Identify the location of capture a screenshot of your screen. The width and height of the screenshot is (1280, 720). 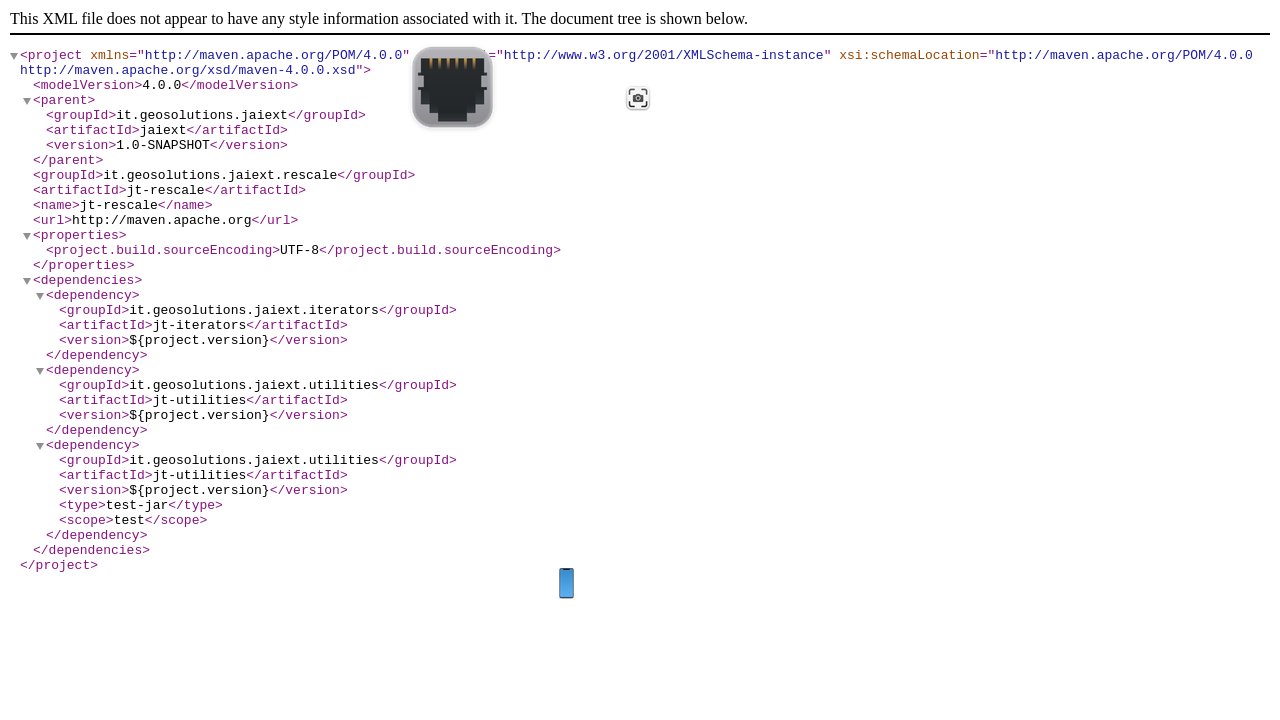
(638, 98).